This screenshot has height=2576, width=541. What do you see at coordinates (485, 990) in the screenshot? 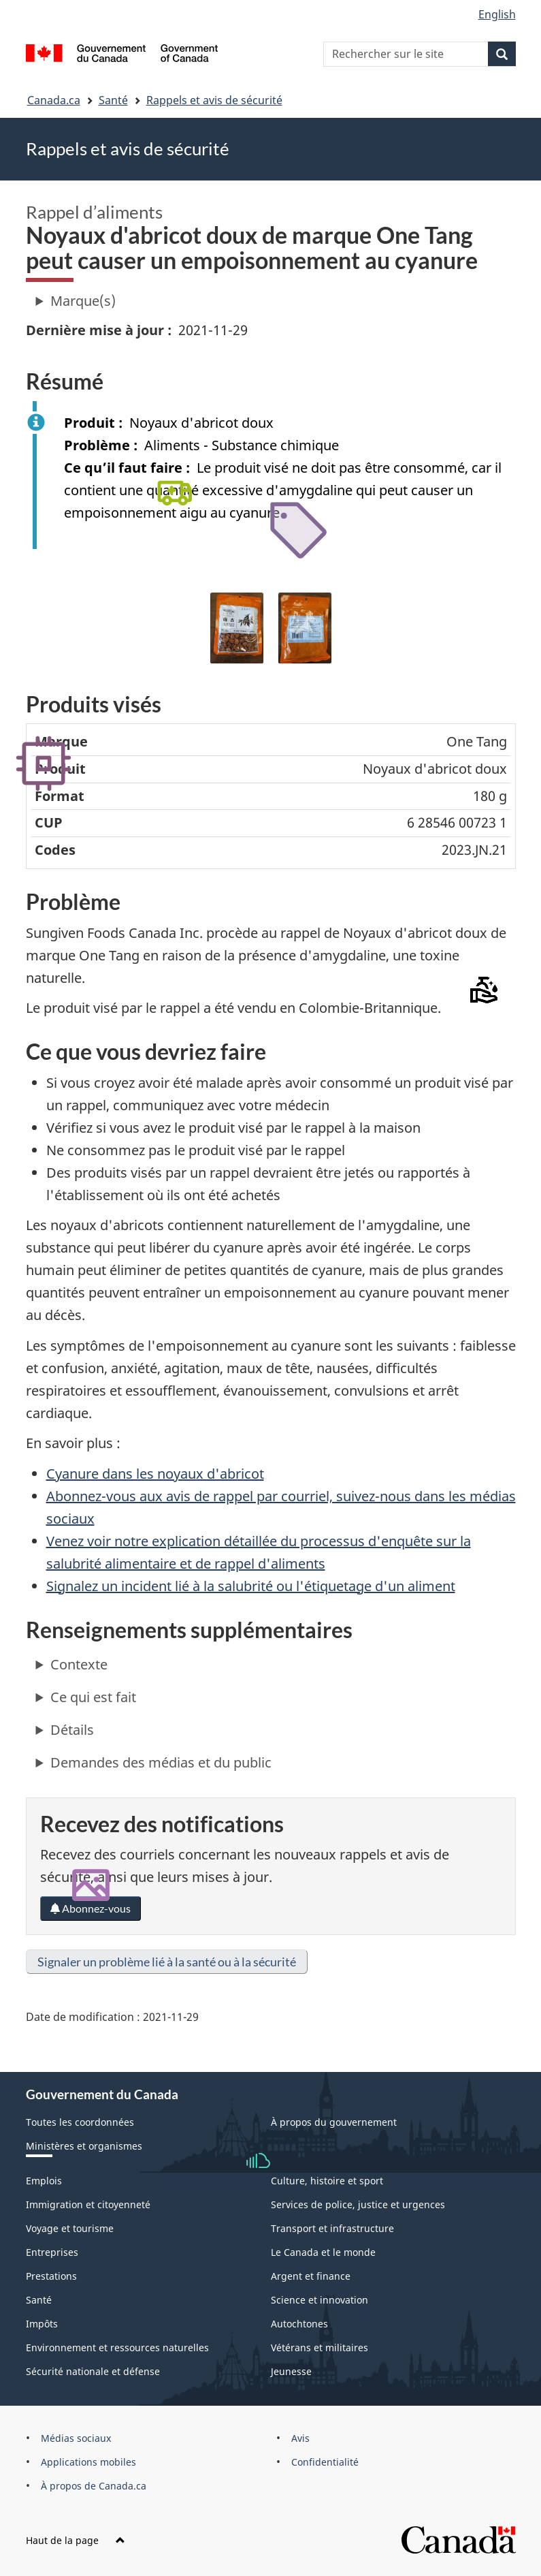
I see `hand hygiene or sanitization reminder` at bounding box center [485, 990].